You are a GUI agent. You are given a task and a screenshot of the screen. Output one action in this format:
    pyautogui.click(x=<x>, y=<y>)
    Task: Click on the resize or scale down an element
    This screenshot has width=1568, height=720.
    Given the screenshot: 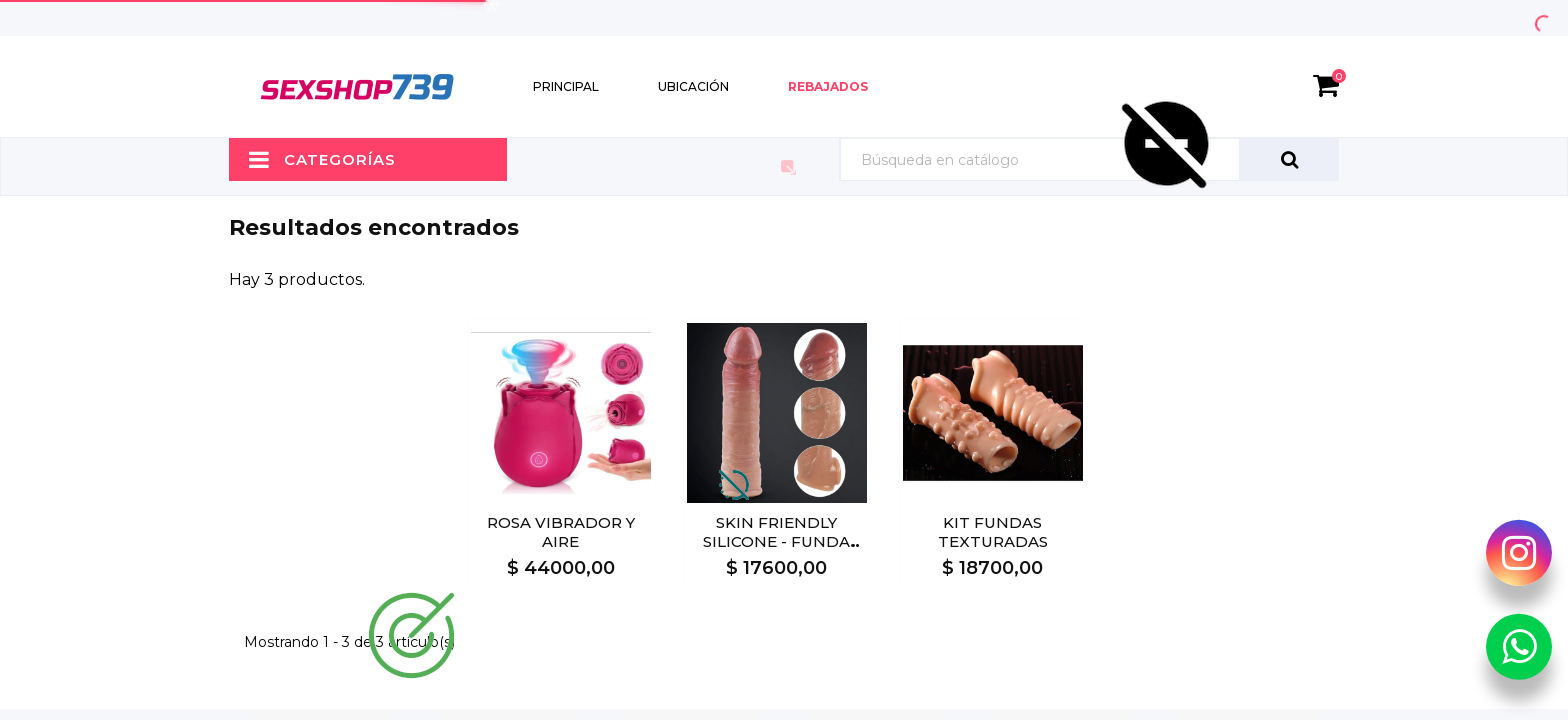 What is the action you would take?
    pyautogui.click(x=788, y=167)
    